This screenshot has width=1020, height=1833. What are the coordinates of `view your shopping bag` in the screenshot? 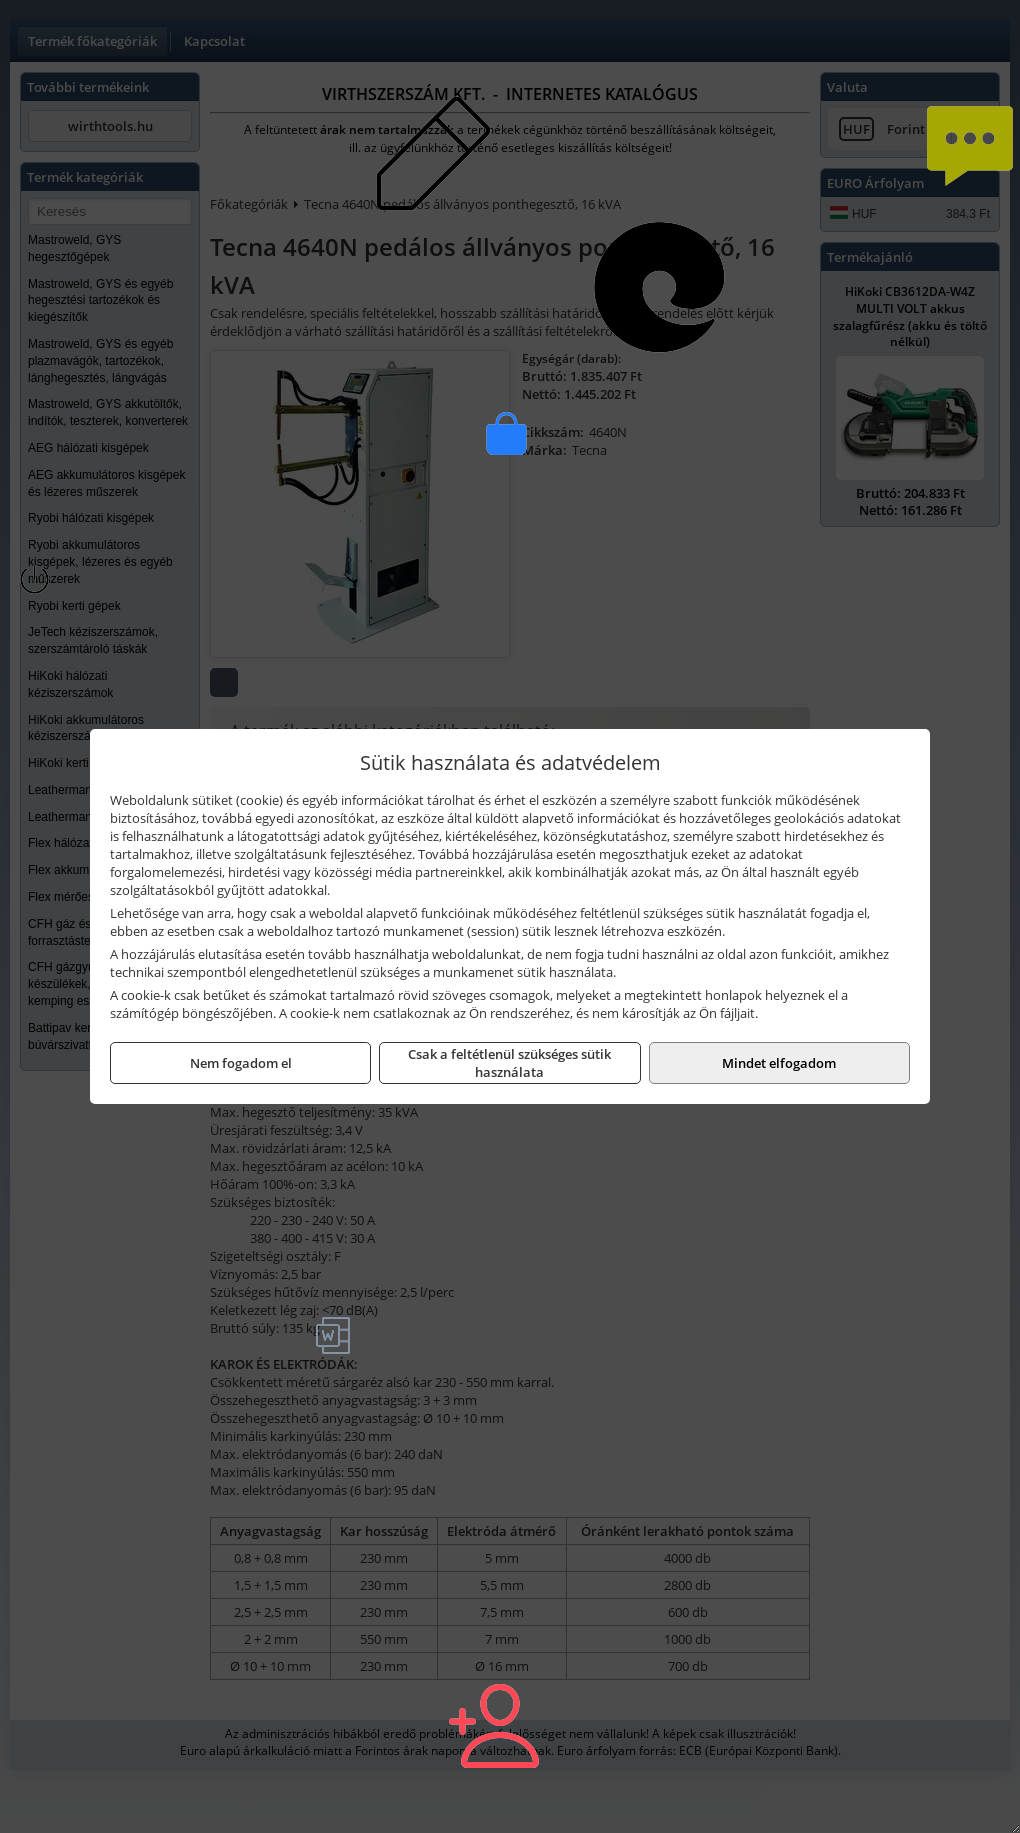 It's located at (506, 433).